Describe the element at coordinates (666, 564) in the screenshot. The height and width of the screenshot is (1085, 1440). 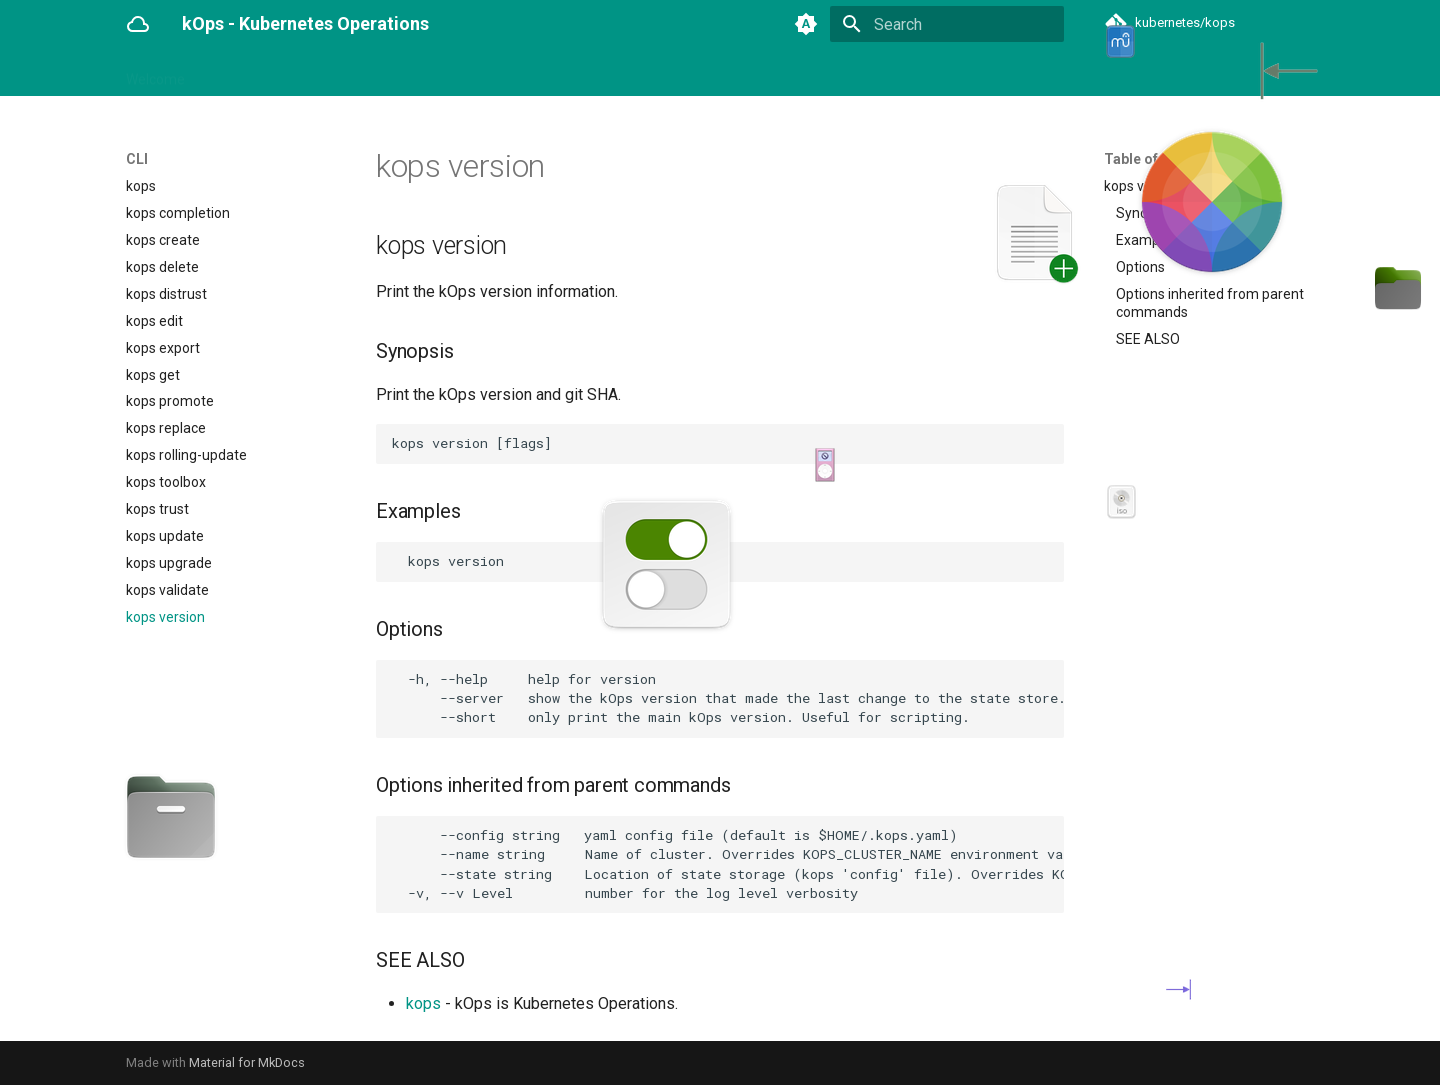
I see `open gnome tweaks settings` at that location.